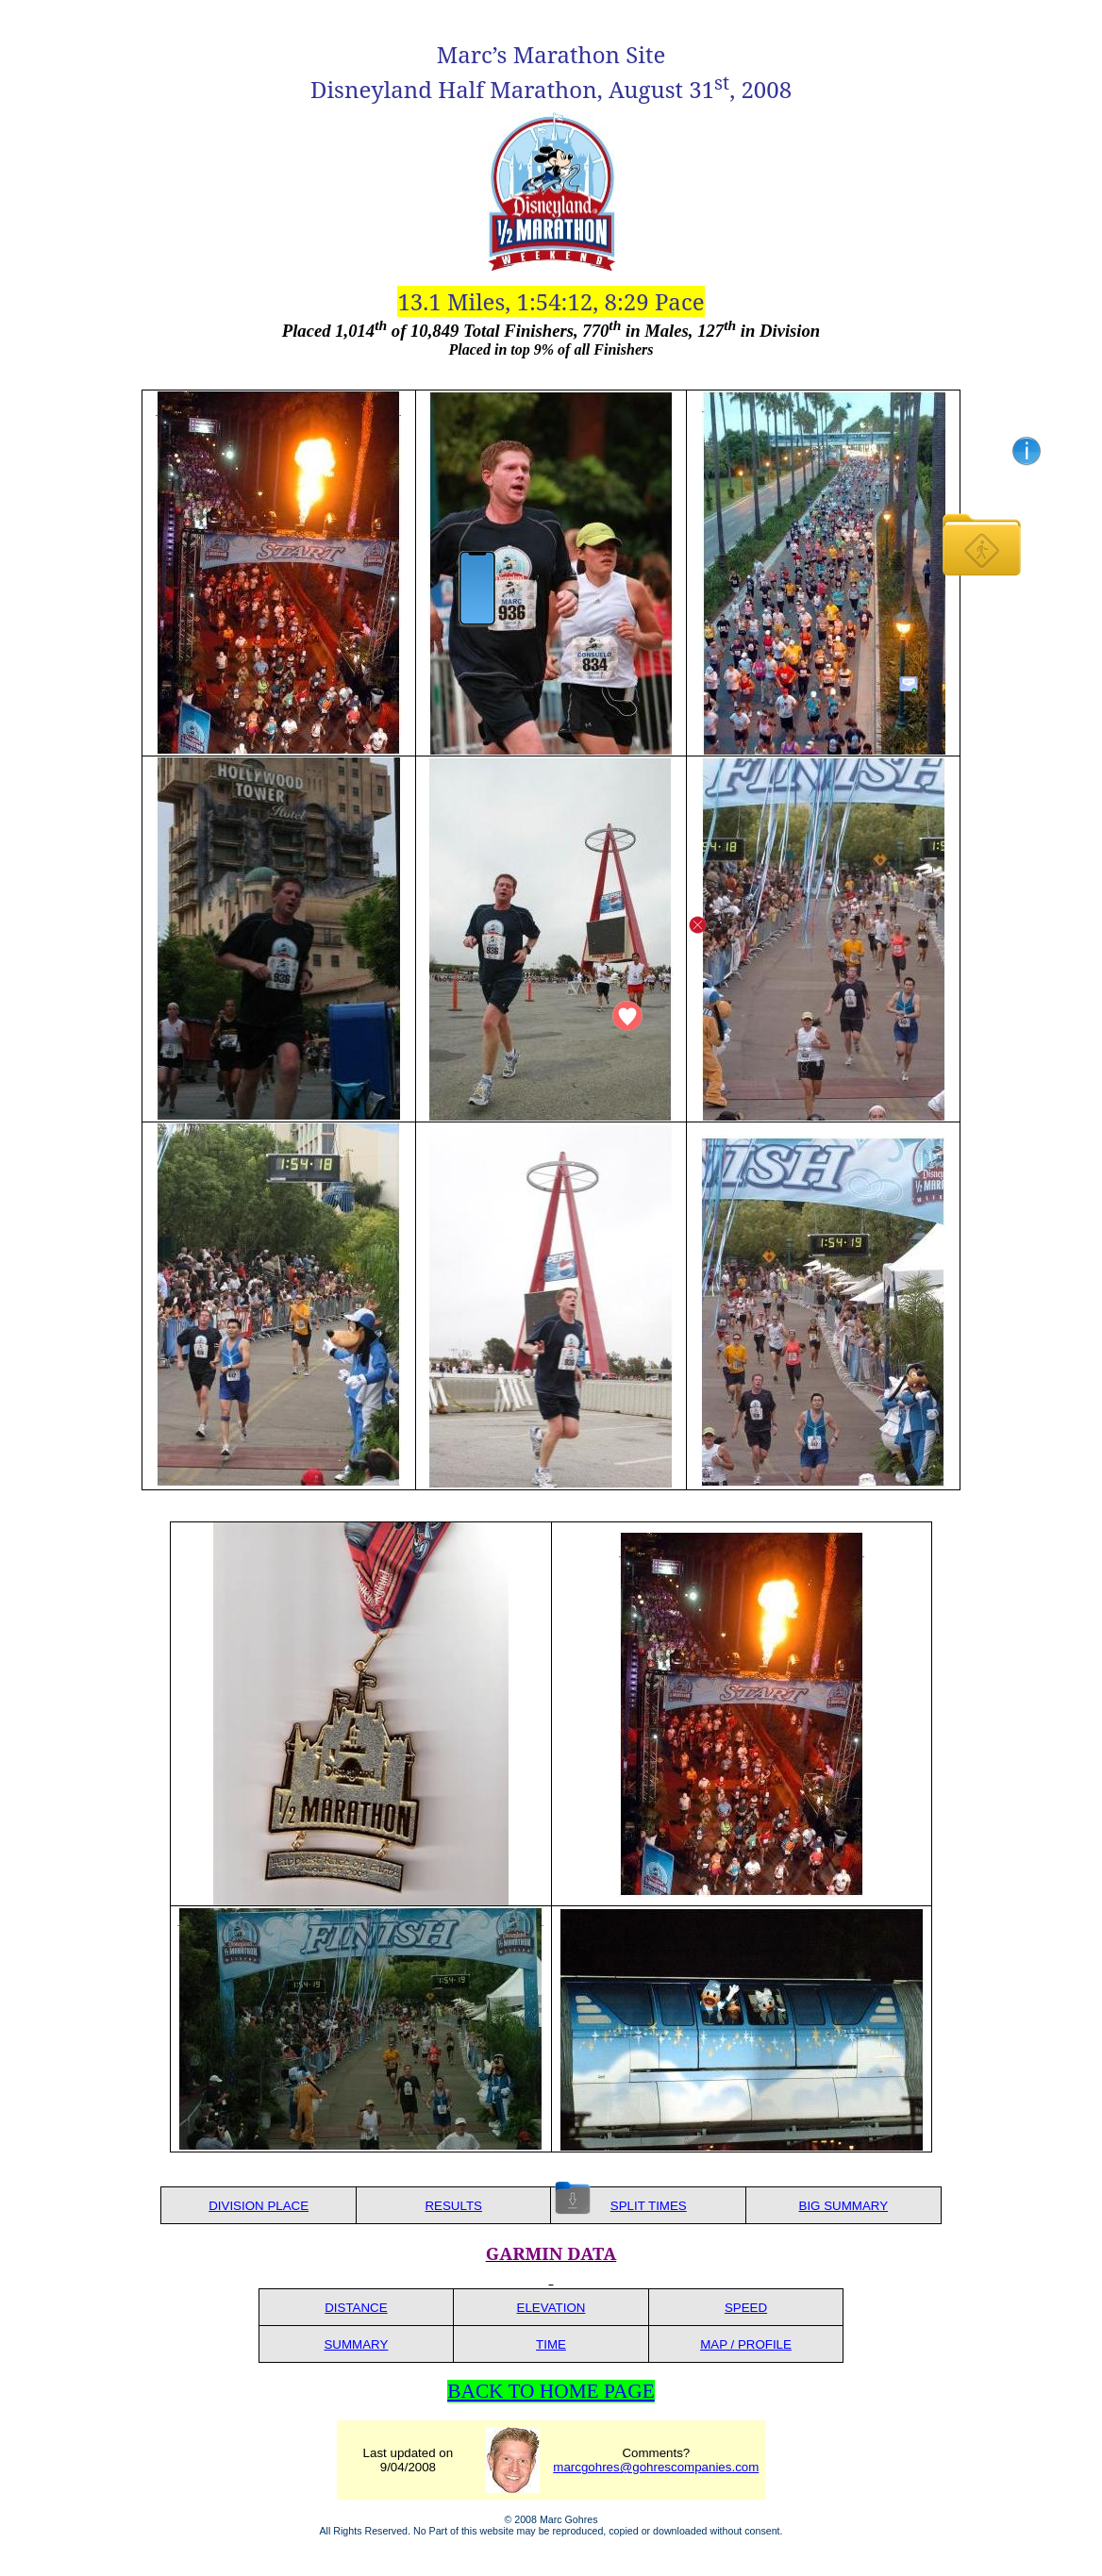 This screenshot has height=2576, width=1102. Describe the element at coordinates (627, 1016) in the screenshot. I see `mark item as favorite` at that location.